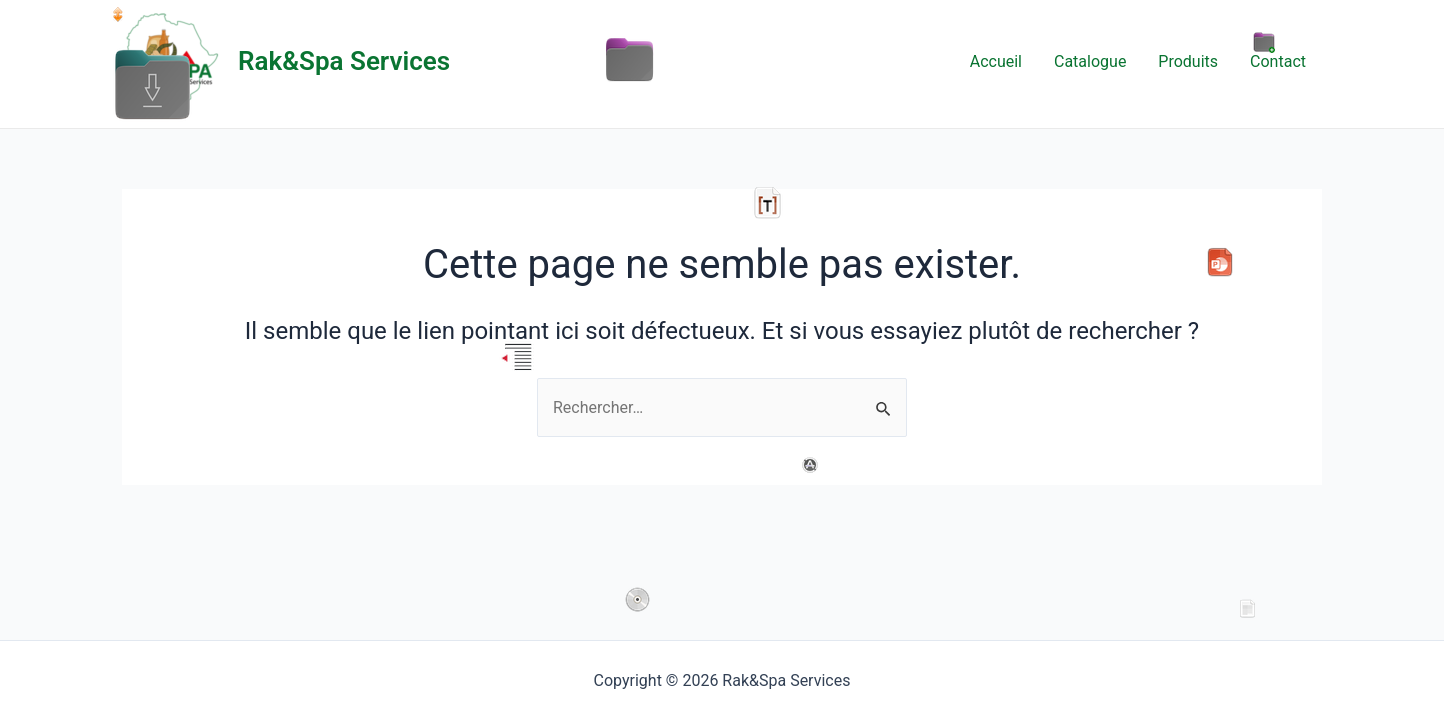  What do you see at coordinates (1247, 608) in the screenshot?
I see `open a text document` at bounding box center [1247, 608].